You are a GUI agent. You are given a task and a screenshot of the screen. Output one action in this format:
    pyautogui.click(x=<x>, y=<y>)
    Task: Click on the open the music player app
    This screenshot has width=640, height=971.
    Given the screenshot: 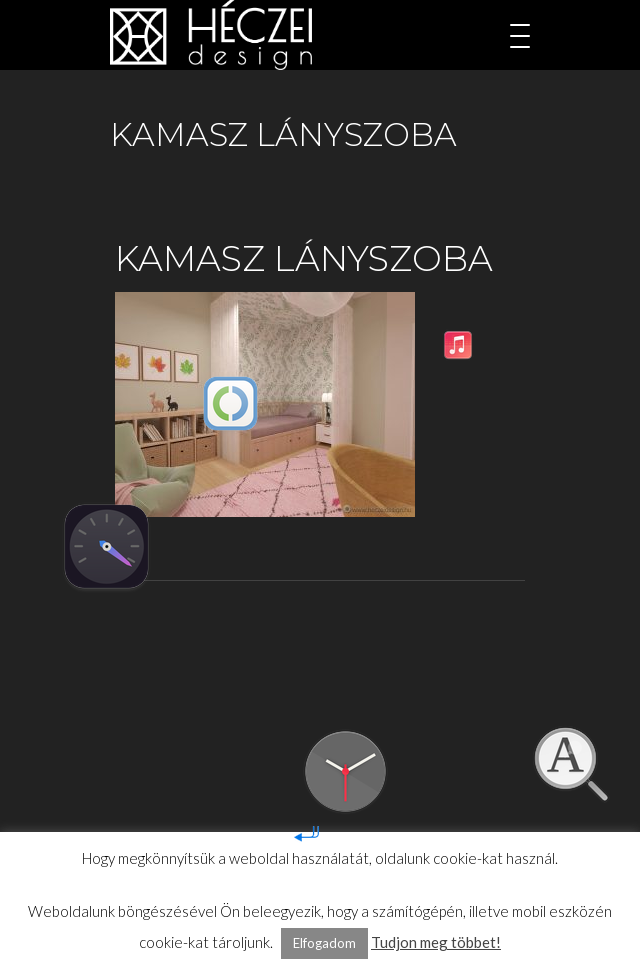 What is the action you would take?
    pyautogui.click(x=458, y=345)
    